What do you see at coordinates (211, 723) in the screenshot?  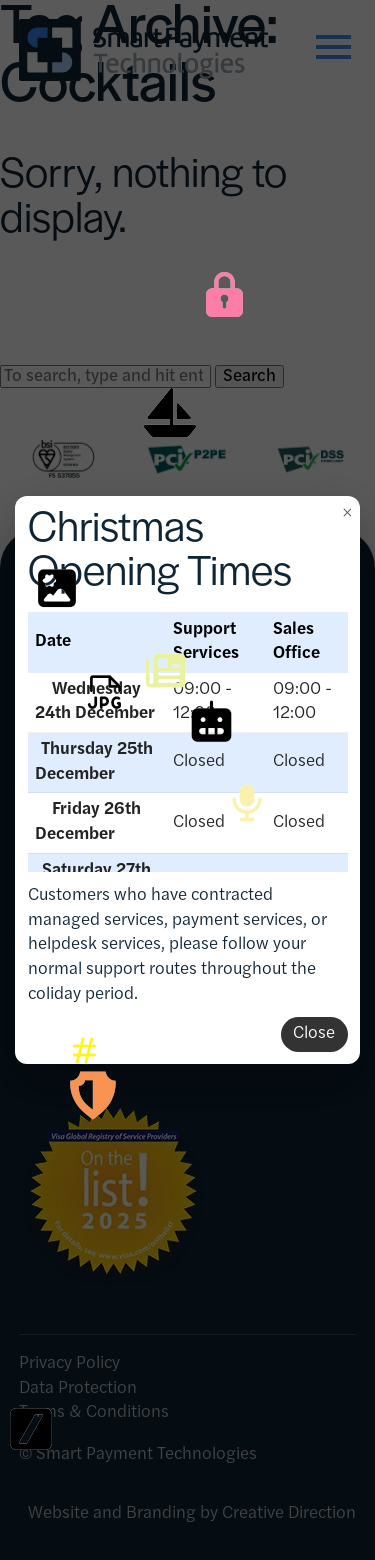 I see `access AI assistant or chatbot features` at bounding box center [211, 723].